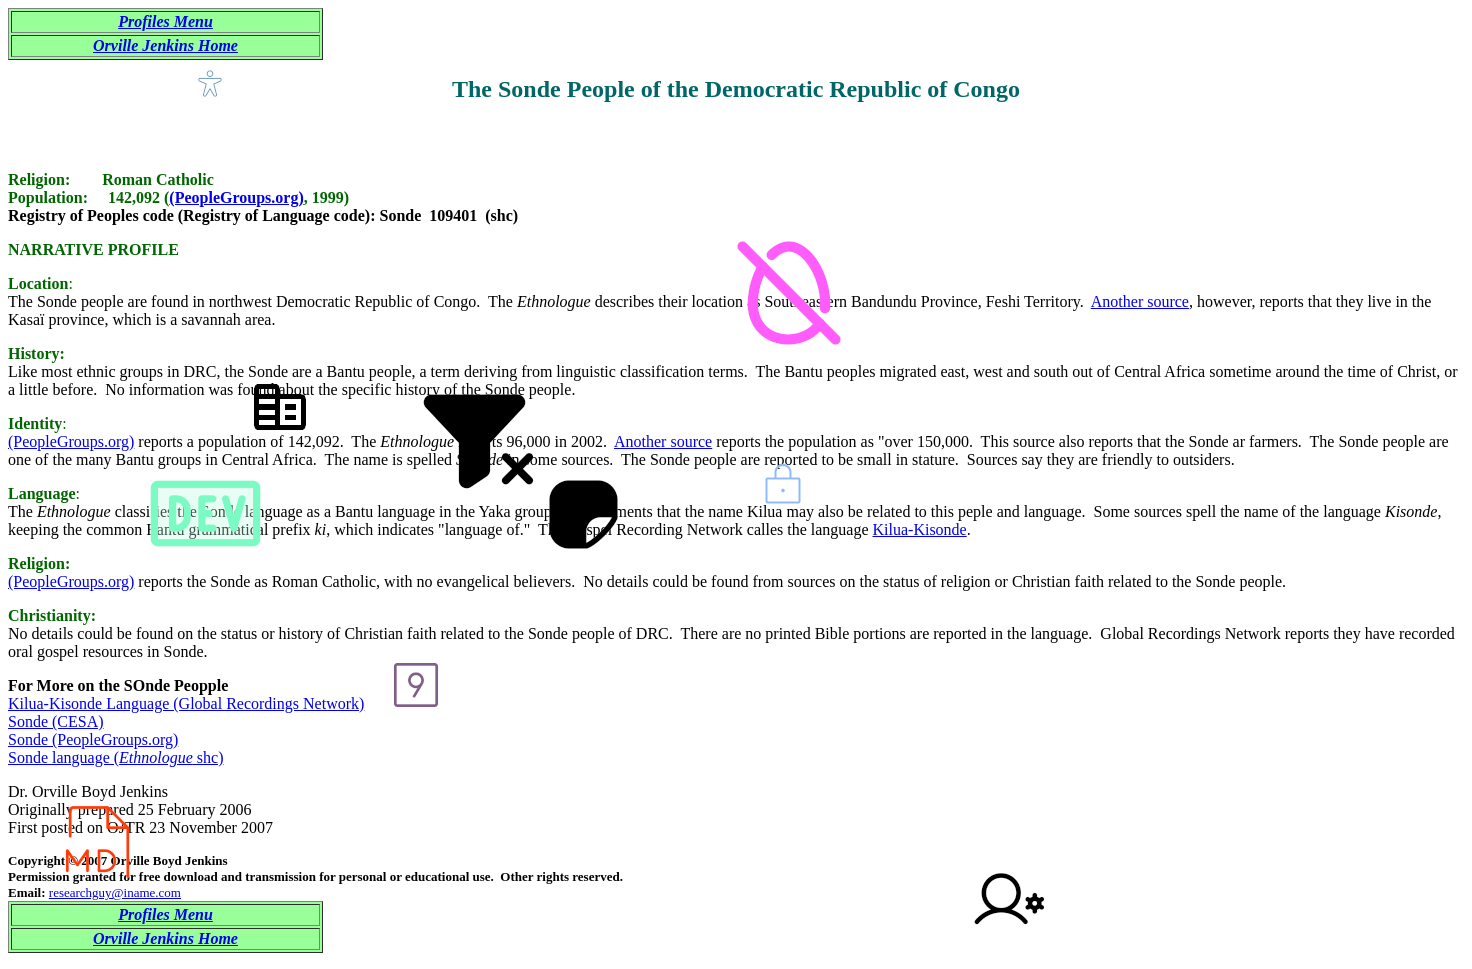 Image resolution: width=1472 pixels, height=969 pixels. What do you see at coordinates (583, 514) in the screenshot?
I see `add a sticker to your message` at bounding box center [583, 514].